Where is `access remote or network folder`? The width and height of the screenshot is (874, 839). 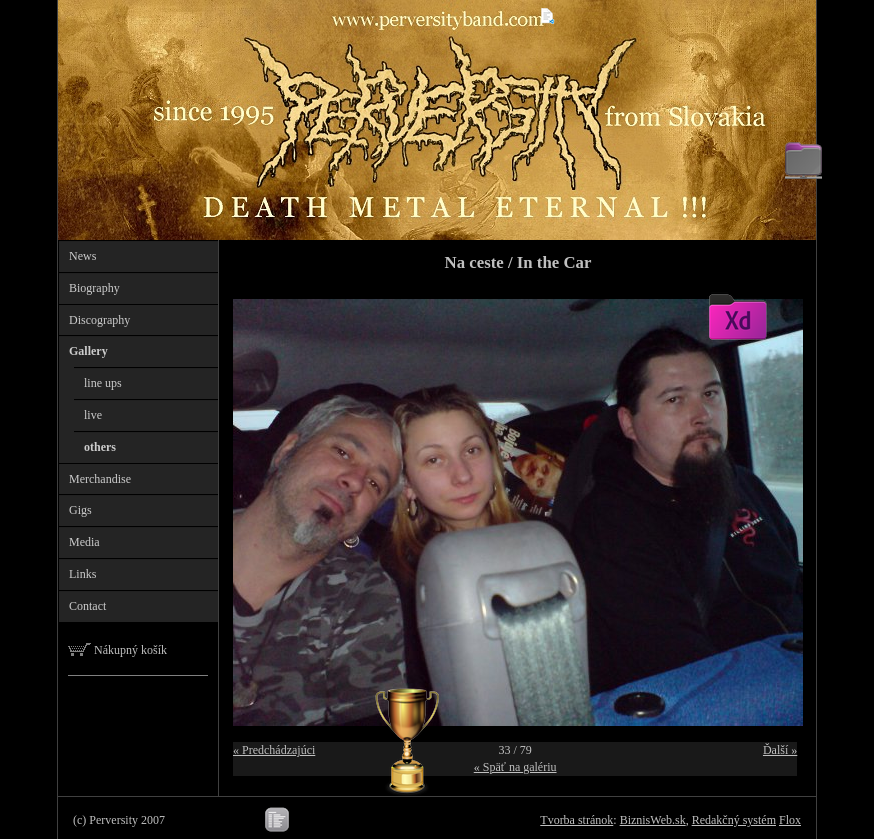 access remote or network folder is located at coordinates (803, 160).